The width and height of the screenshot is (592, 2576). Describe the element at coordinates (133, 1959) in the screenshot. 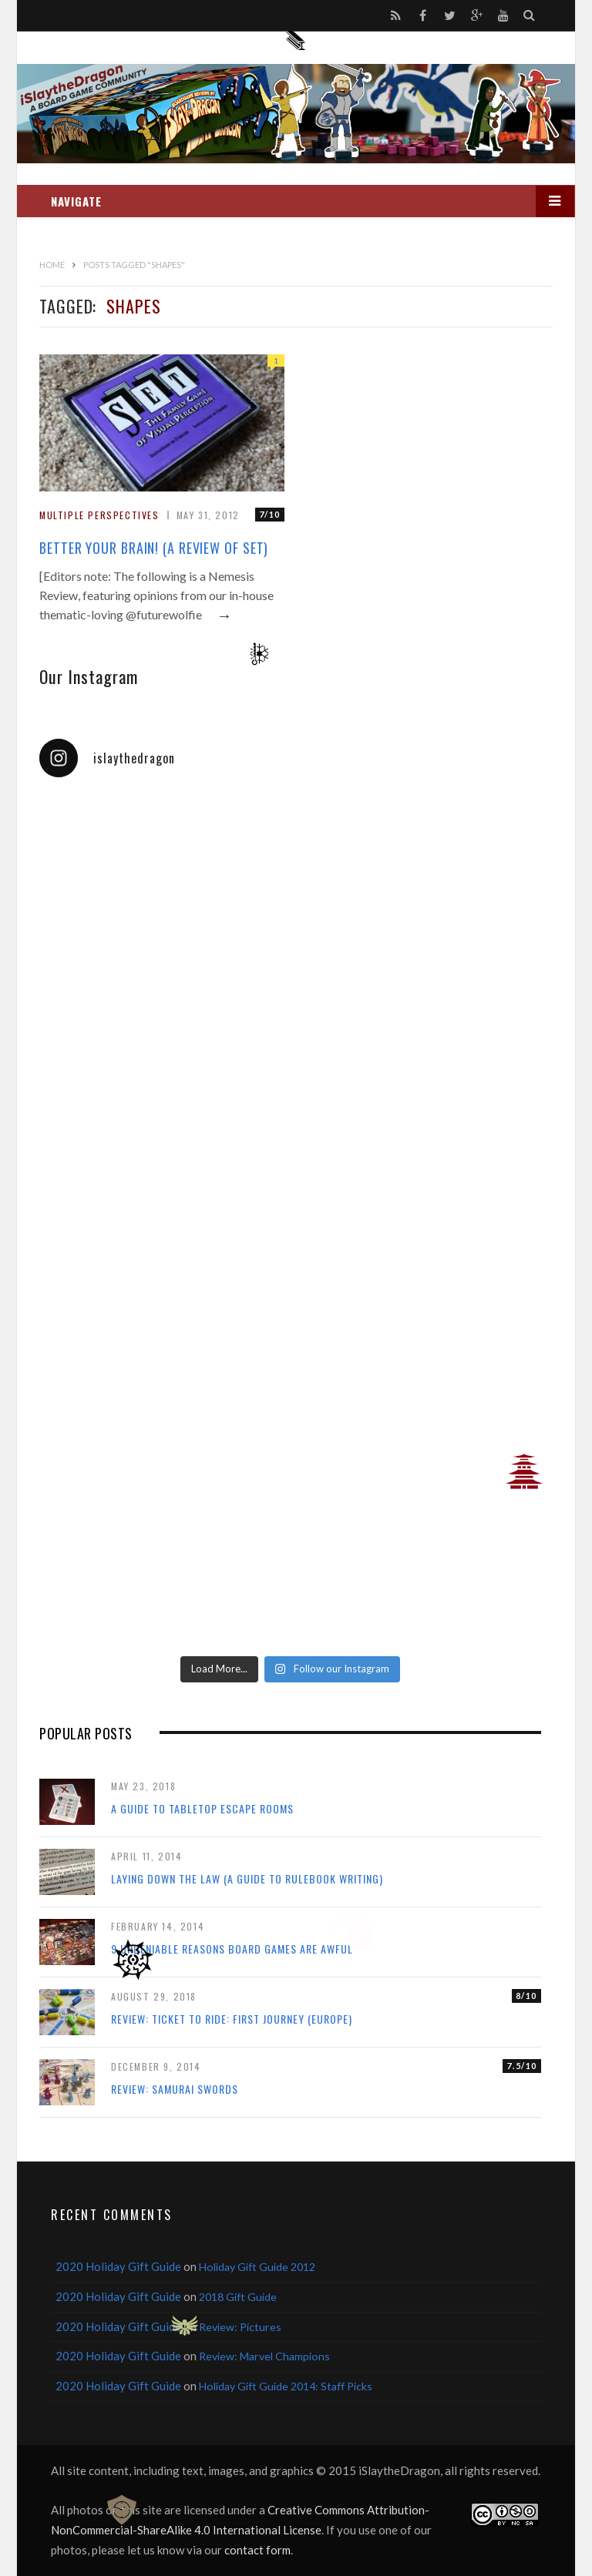

I see `a trap or hazard element in a game` at that location.